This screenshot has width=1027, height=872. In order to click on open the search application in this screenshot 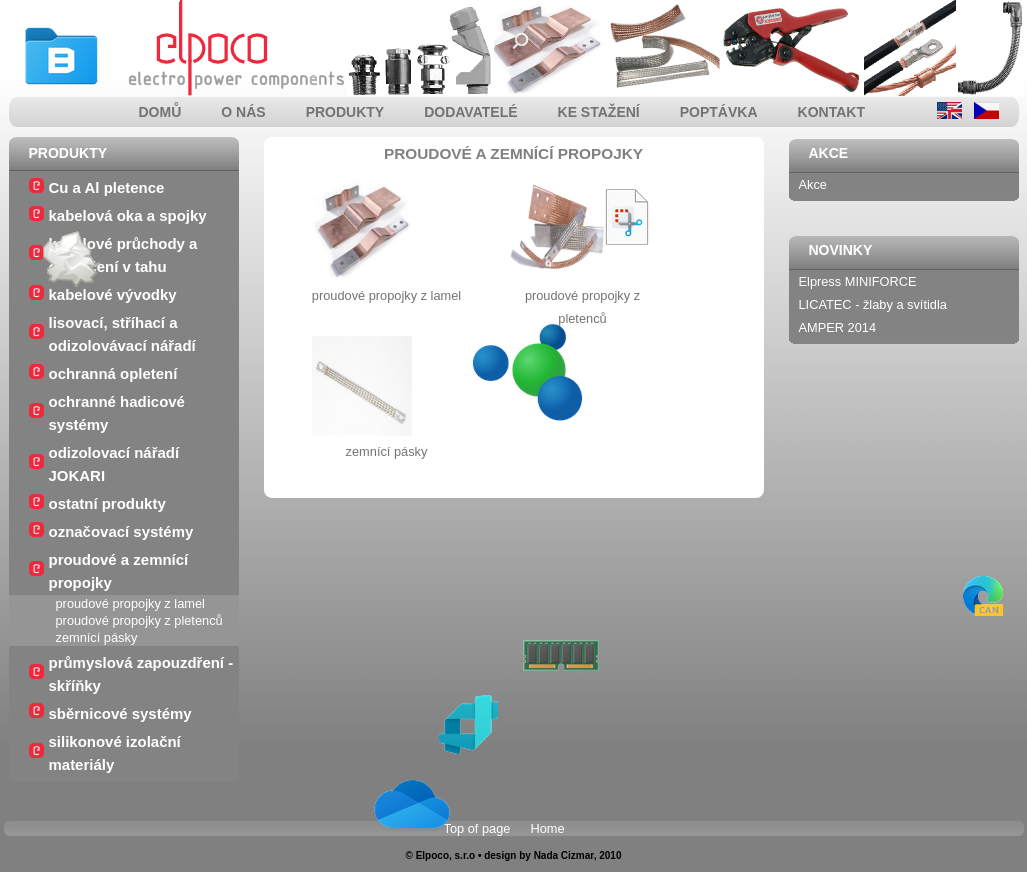, I will do `click(520, 40)`.